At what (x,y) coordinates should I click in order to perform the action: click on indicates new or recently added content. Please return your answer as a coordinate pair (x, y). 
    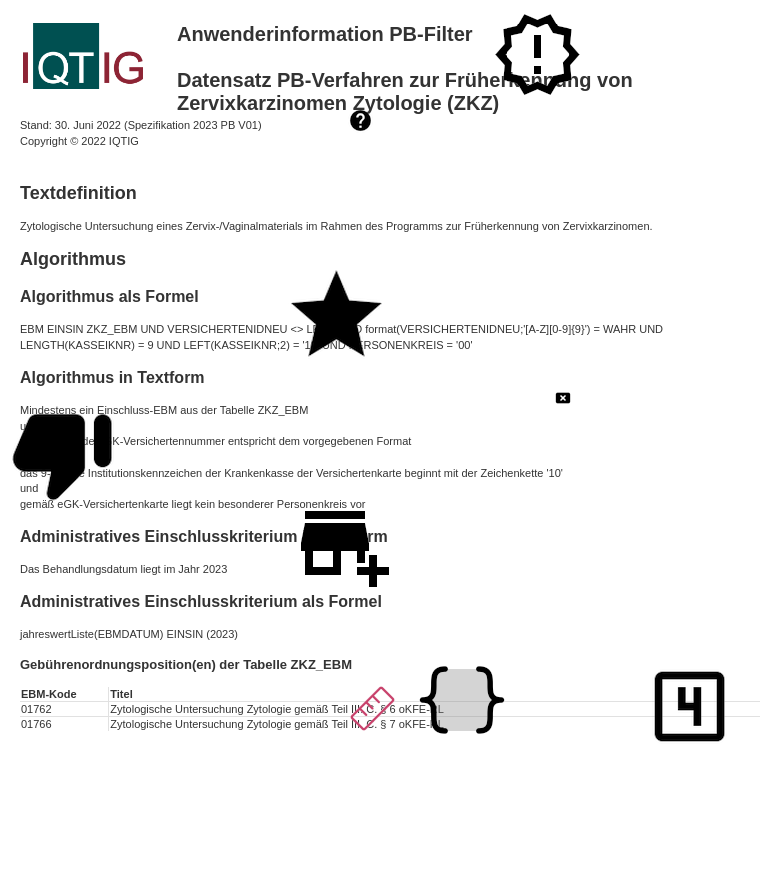
    Looking at the image, I should click on (537, 54).